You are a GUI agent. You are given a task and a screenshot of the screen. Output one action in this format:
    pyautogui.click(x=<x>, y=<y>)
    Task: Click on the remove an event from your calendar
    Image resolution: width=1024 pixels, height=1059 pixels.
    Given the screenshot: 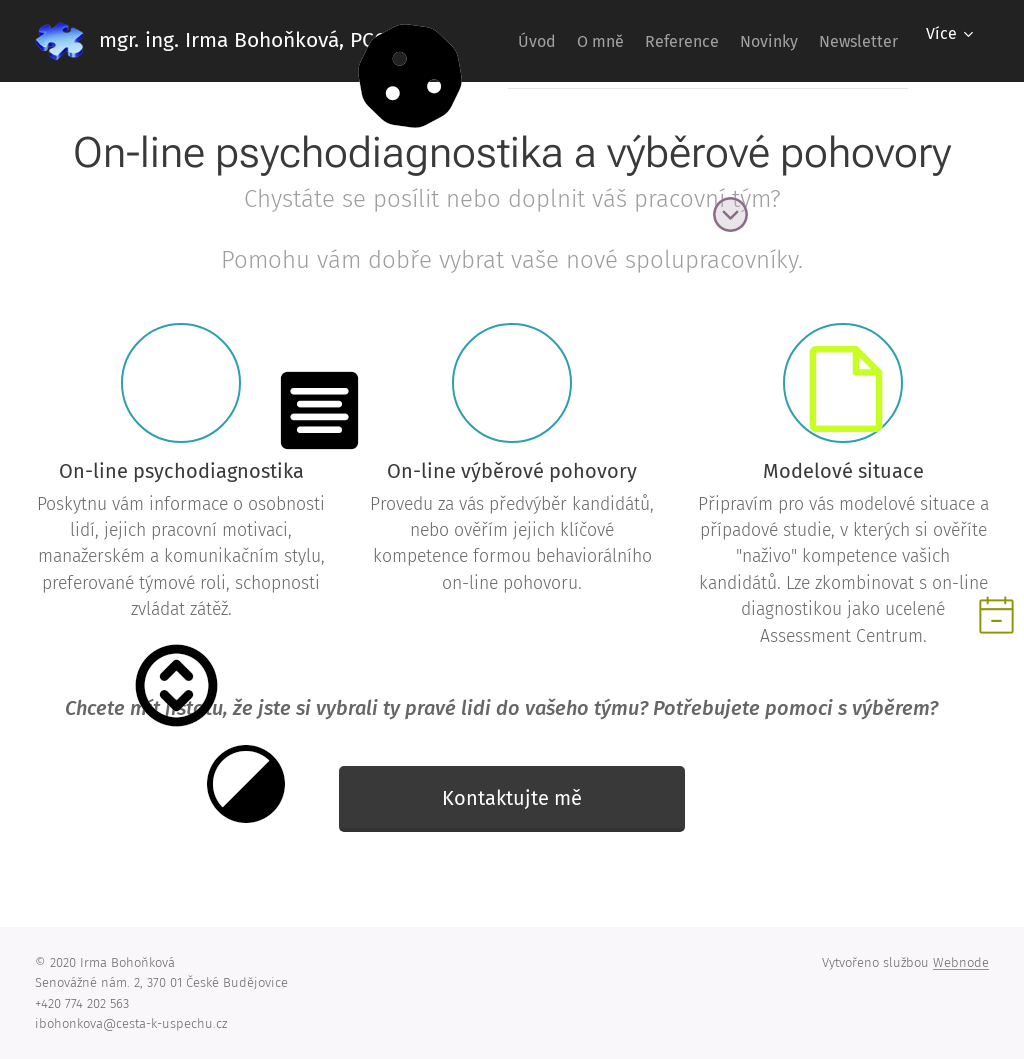 What is the action you would take?
    pyautogui.click(x=996, y=616)
    